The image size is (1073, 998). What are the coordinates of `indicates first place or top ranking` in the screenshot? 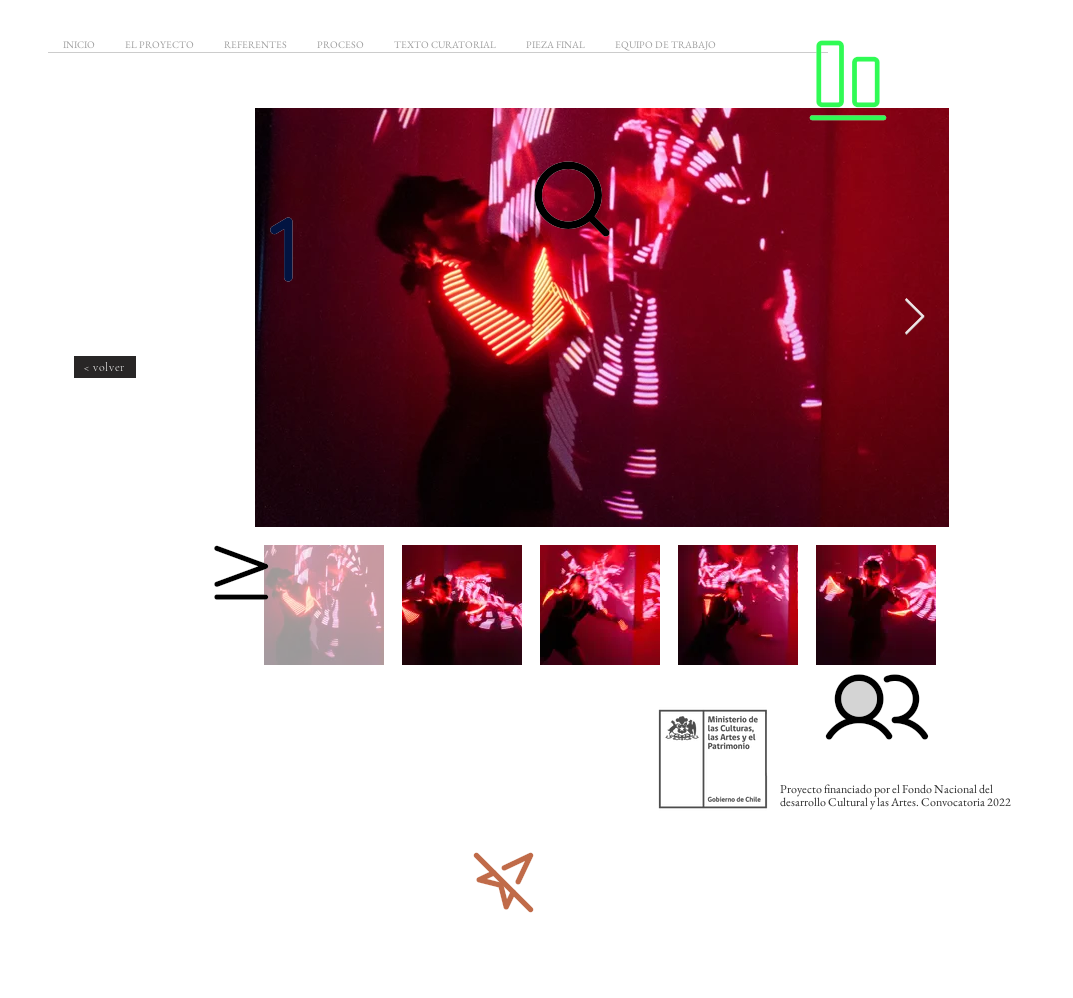 It's located at (285, 249).